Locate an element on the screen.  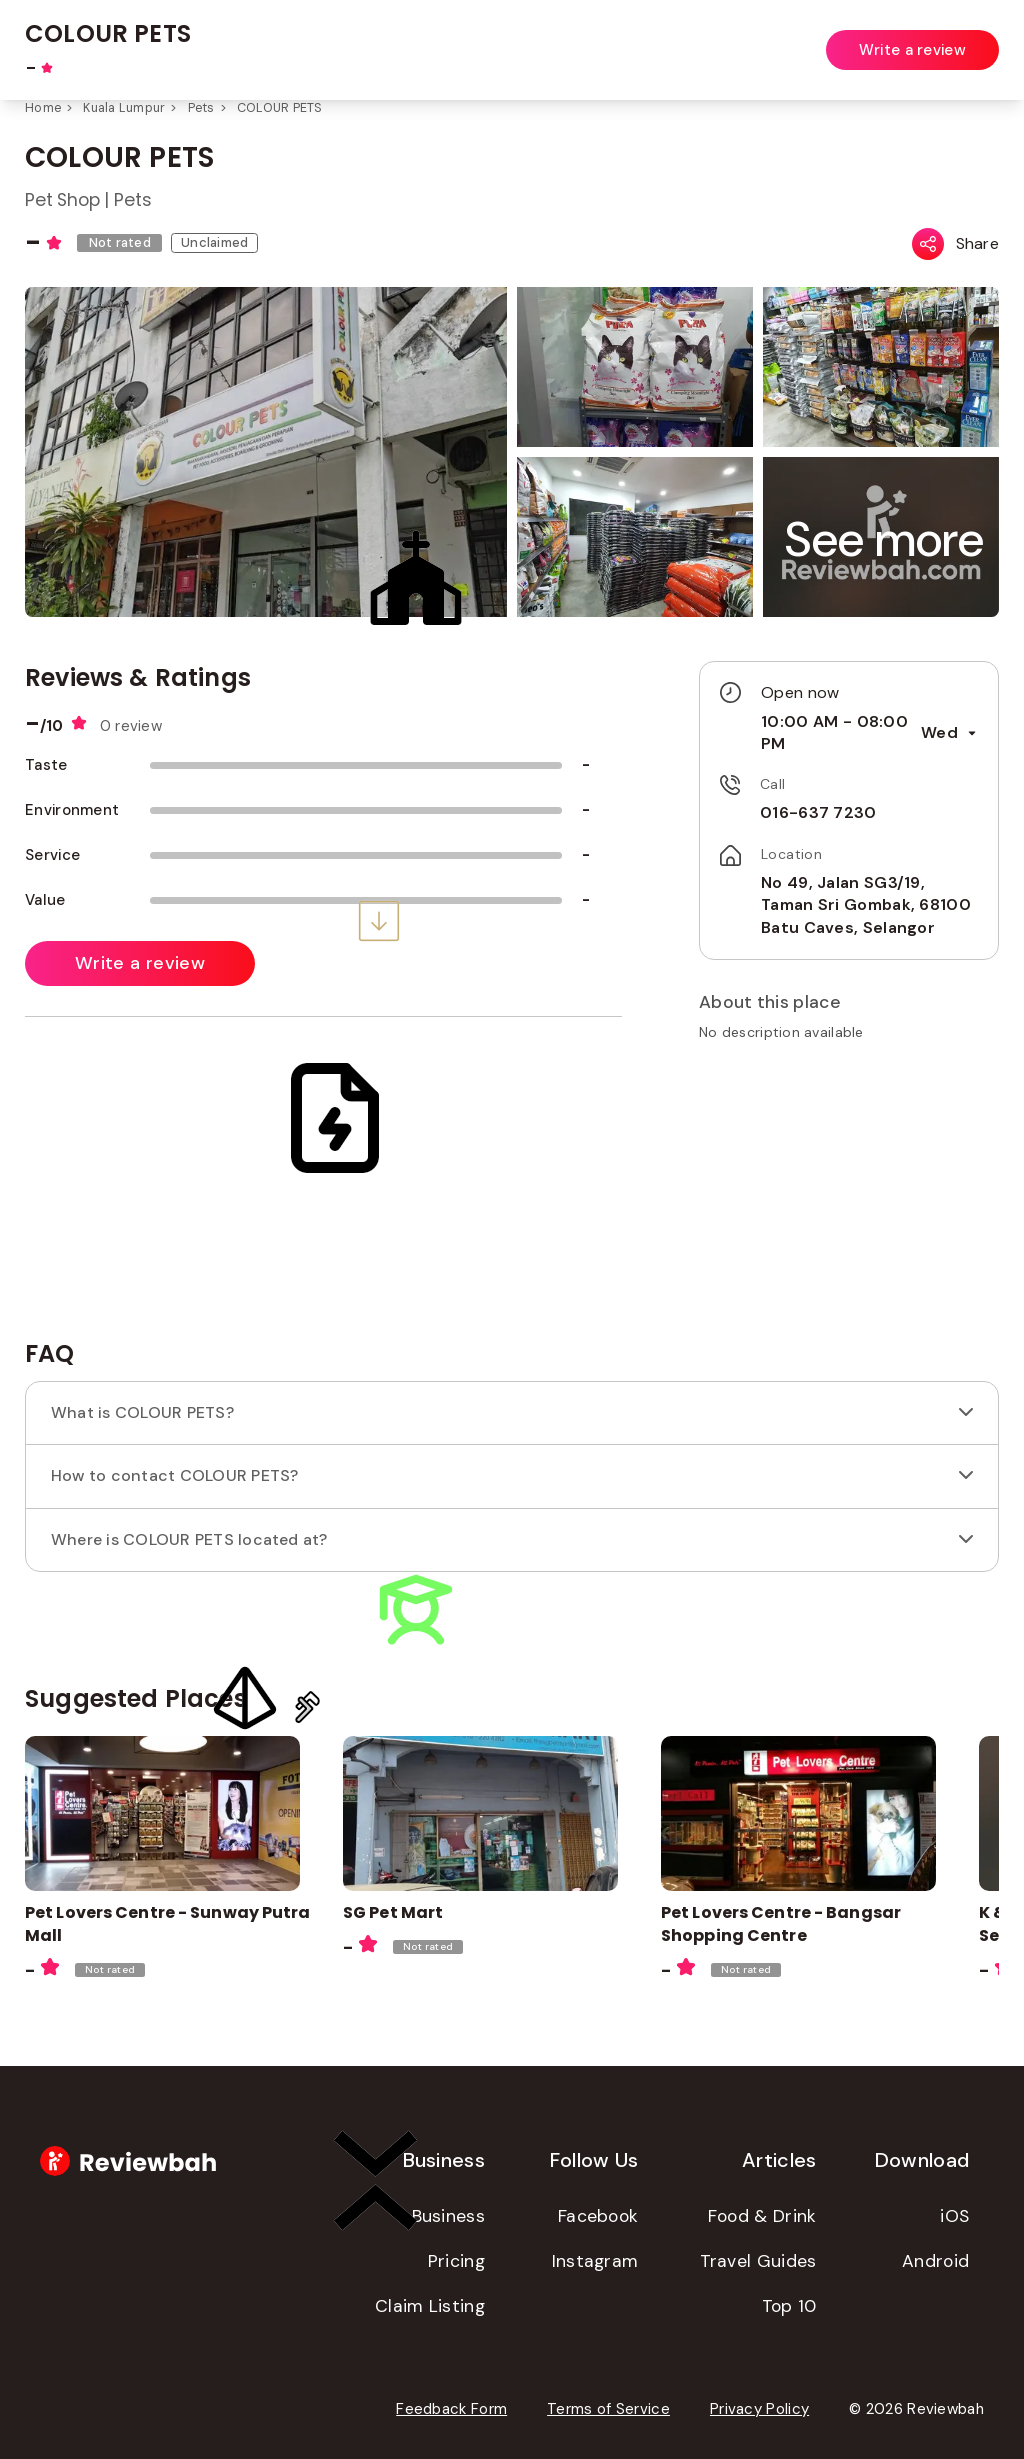
collapse an expanded section or panel is located at coordinates (375, 2180).